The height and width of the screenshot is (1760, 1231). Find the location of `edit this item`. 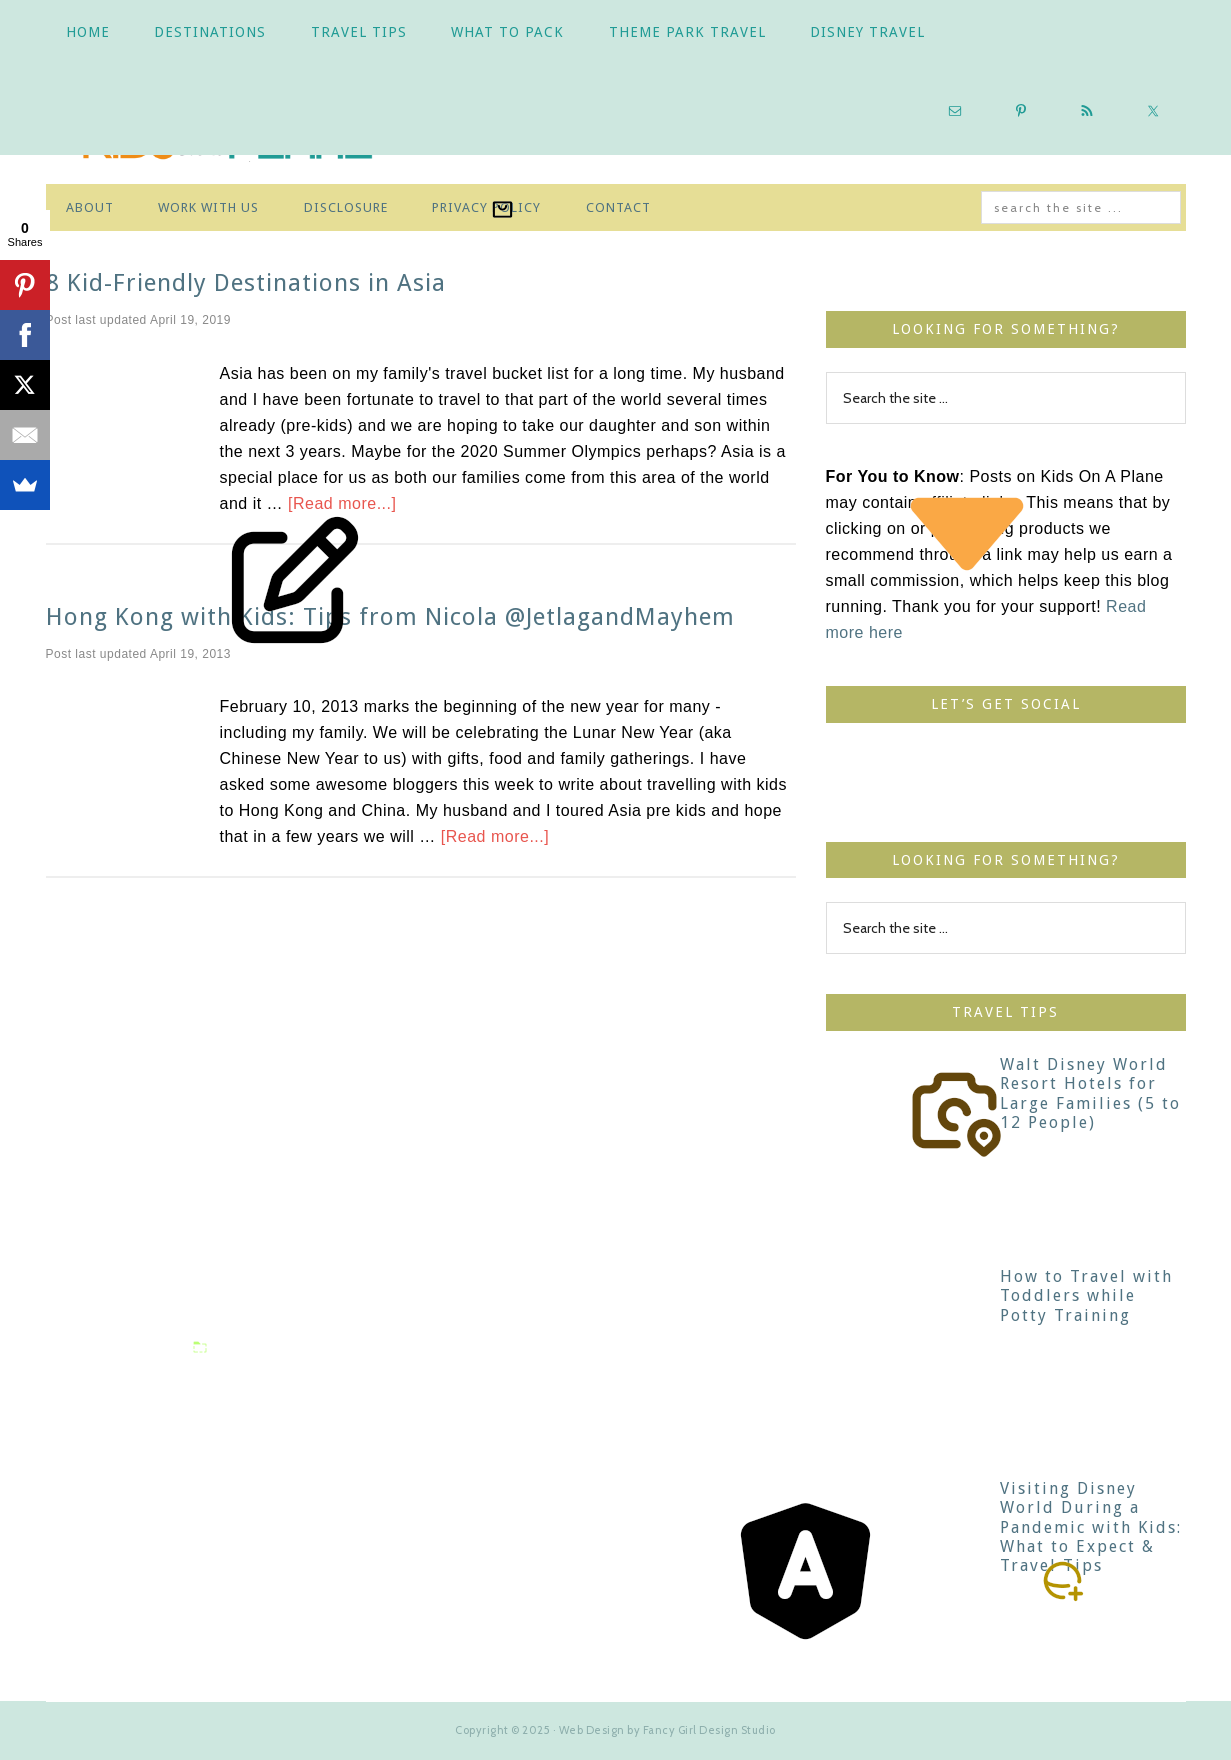

edit this item is located at coordinates (295, 579).